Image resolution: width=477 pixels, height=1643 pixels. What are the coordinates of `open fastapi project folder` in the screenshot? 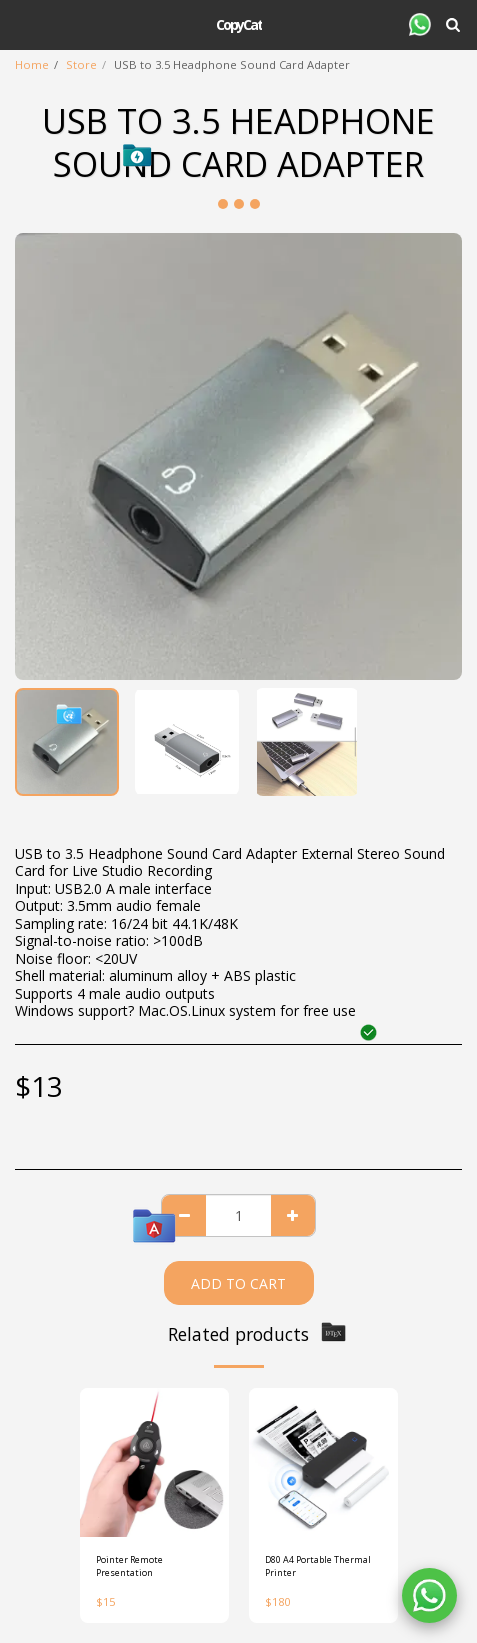 It's located at (137, 156).